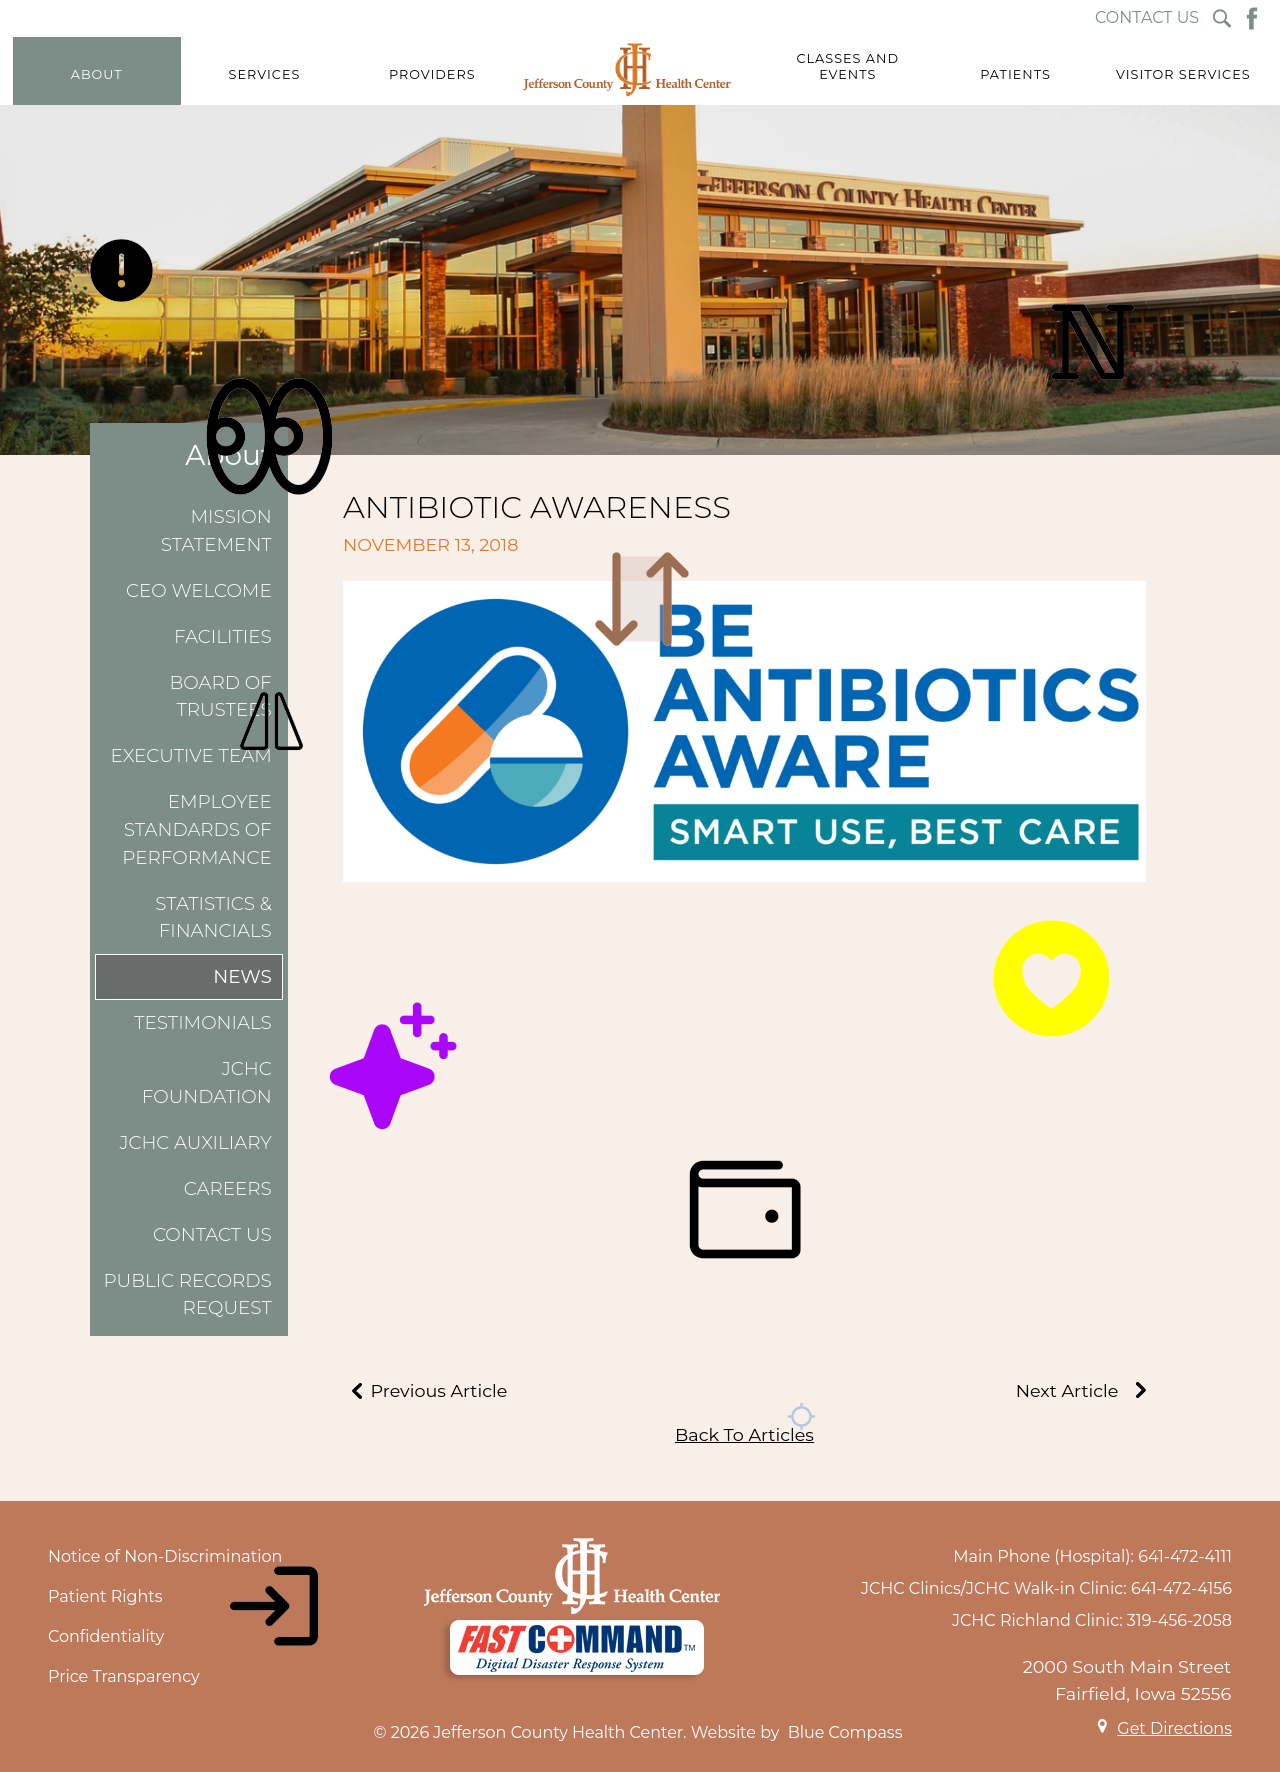  I want to click on view who has seen your content, so click(269, 436).